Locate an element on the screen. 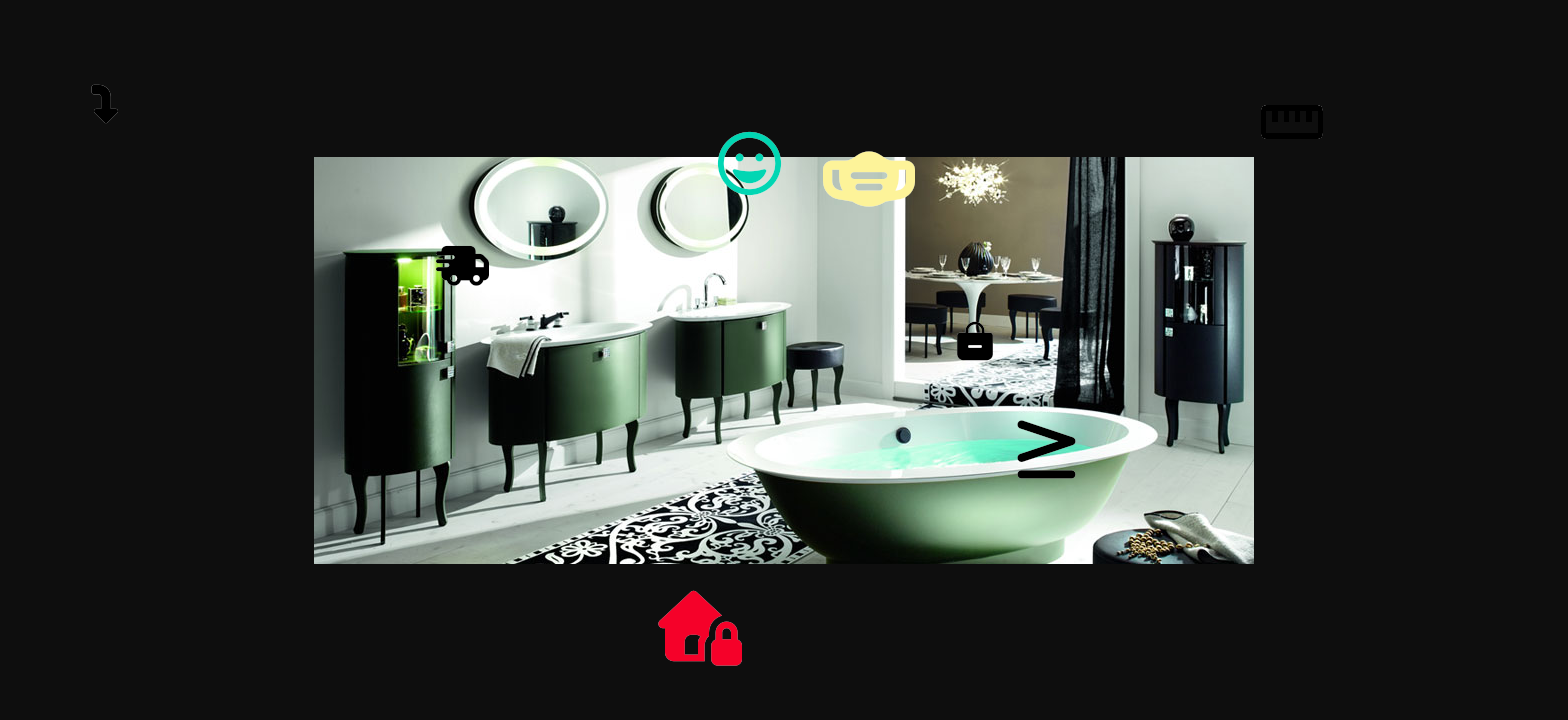 The image size is (1568, 720). go down a level or subdirectory is located at coordinates (106, 104).